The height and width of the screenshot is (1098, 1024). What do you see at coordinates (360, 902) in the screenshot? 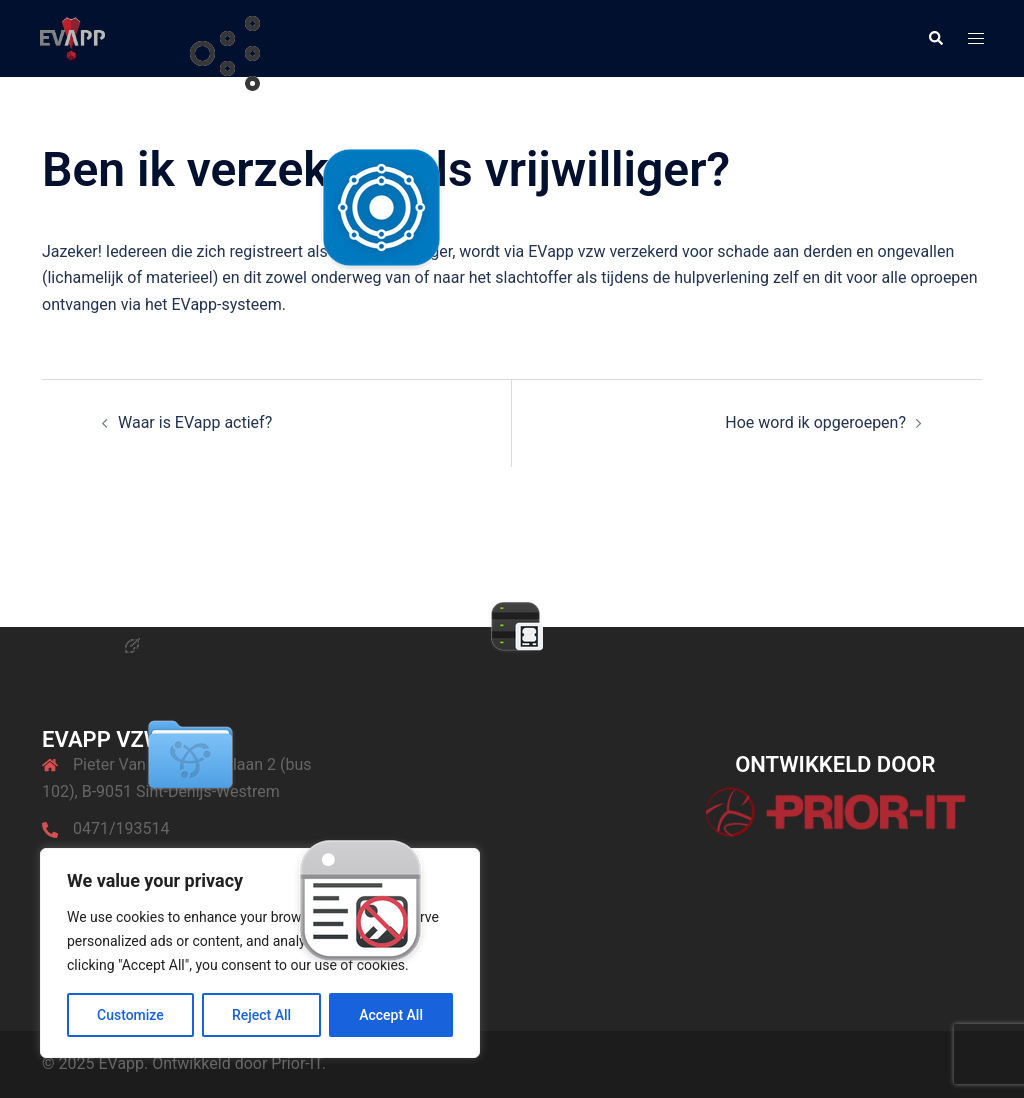
I see `access ad blocker settings in your web browser` at bounding box center [360, 902].